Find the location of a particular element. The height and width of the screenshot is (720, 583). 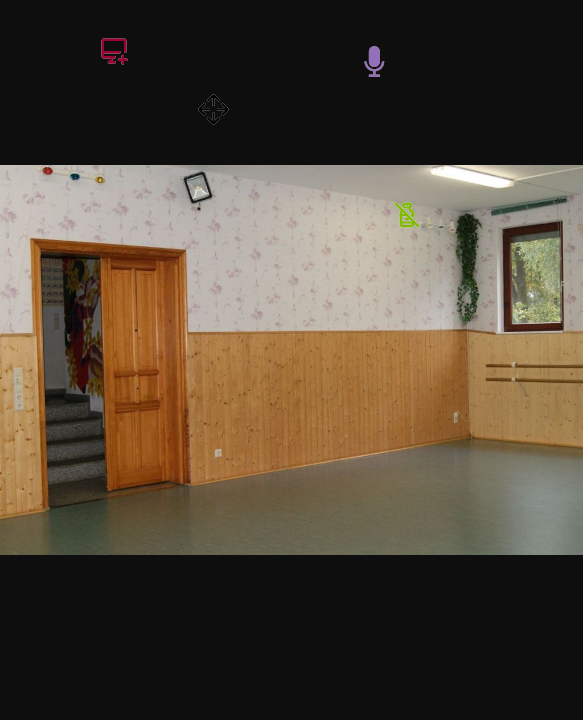

add a new desktop device is located at coordinates (114, 51).